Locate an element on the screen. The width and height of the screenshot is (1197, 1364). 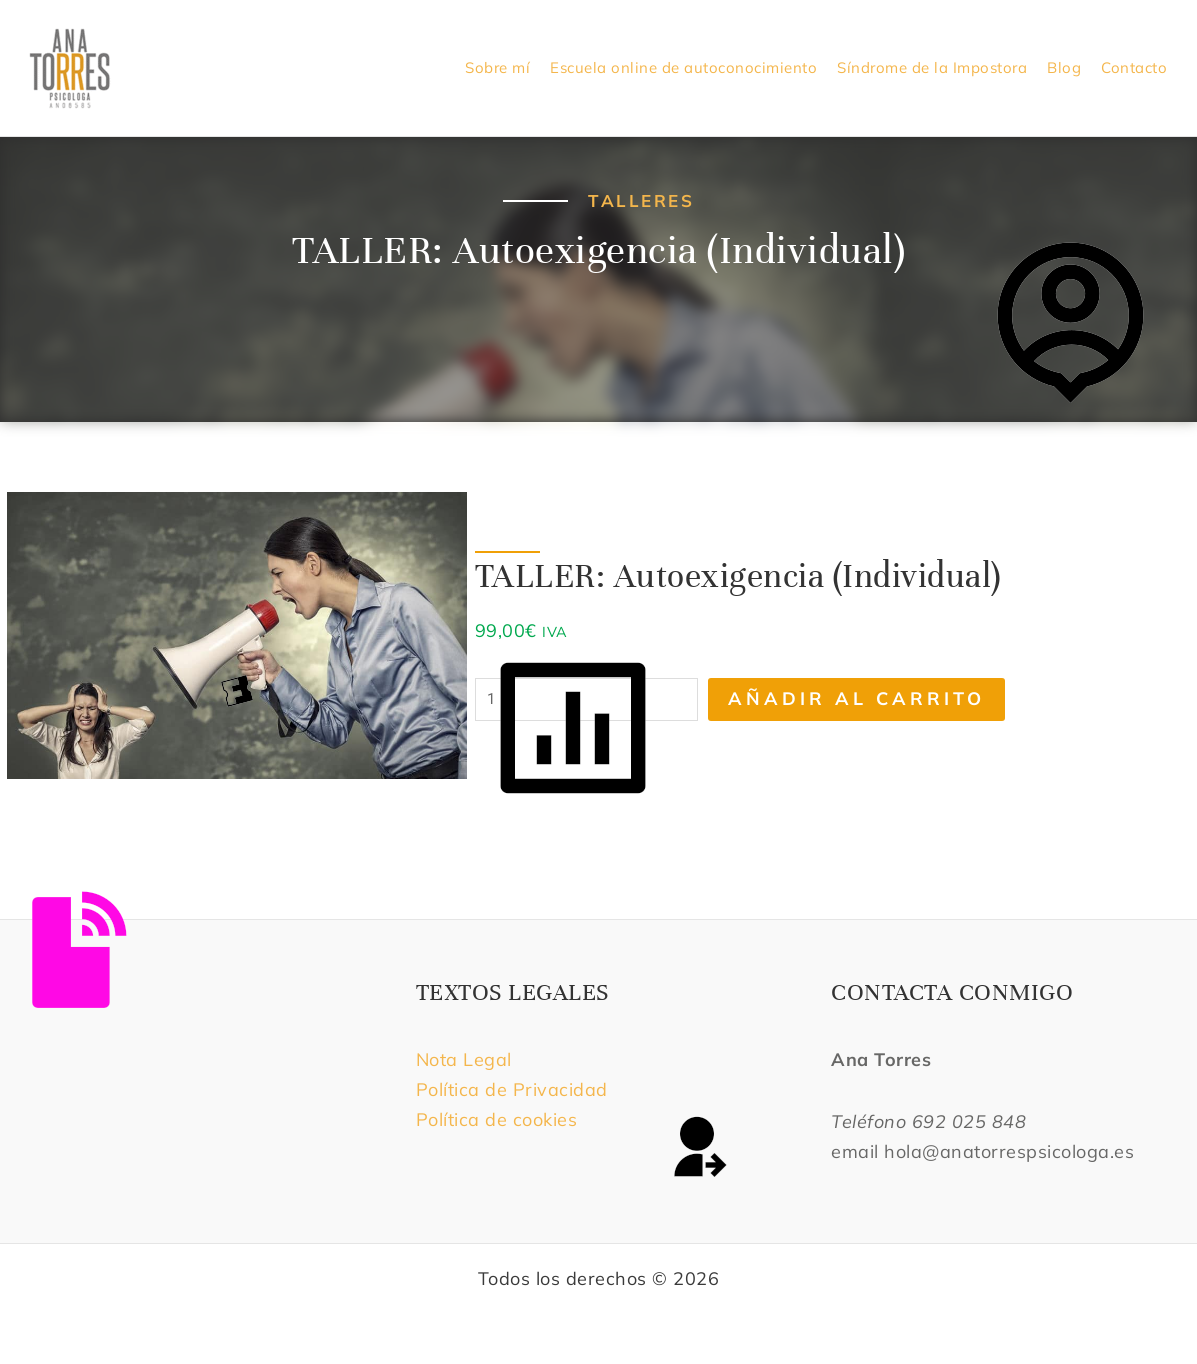
view user location on map is located at coordinates (1070, 315).